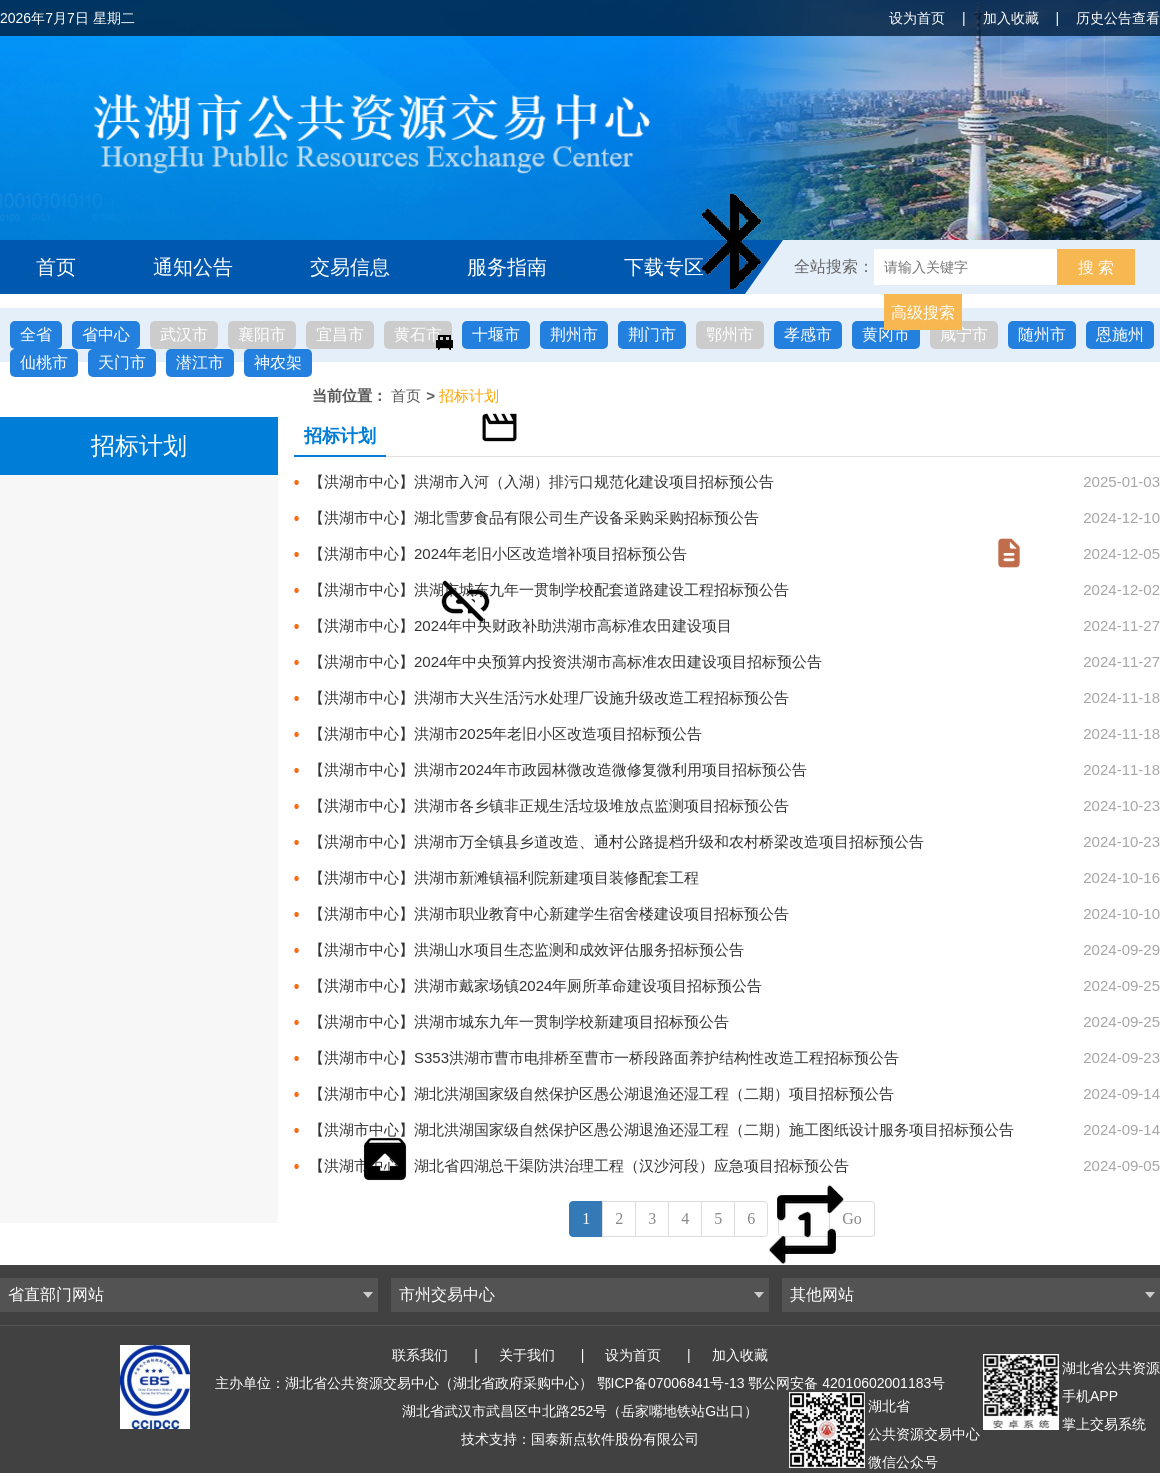 The width and height of the screenshot is (1160, 1476). I want to click on access video or movie content, so click(499, 427).